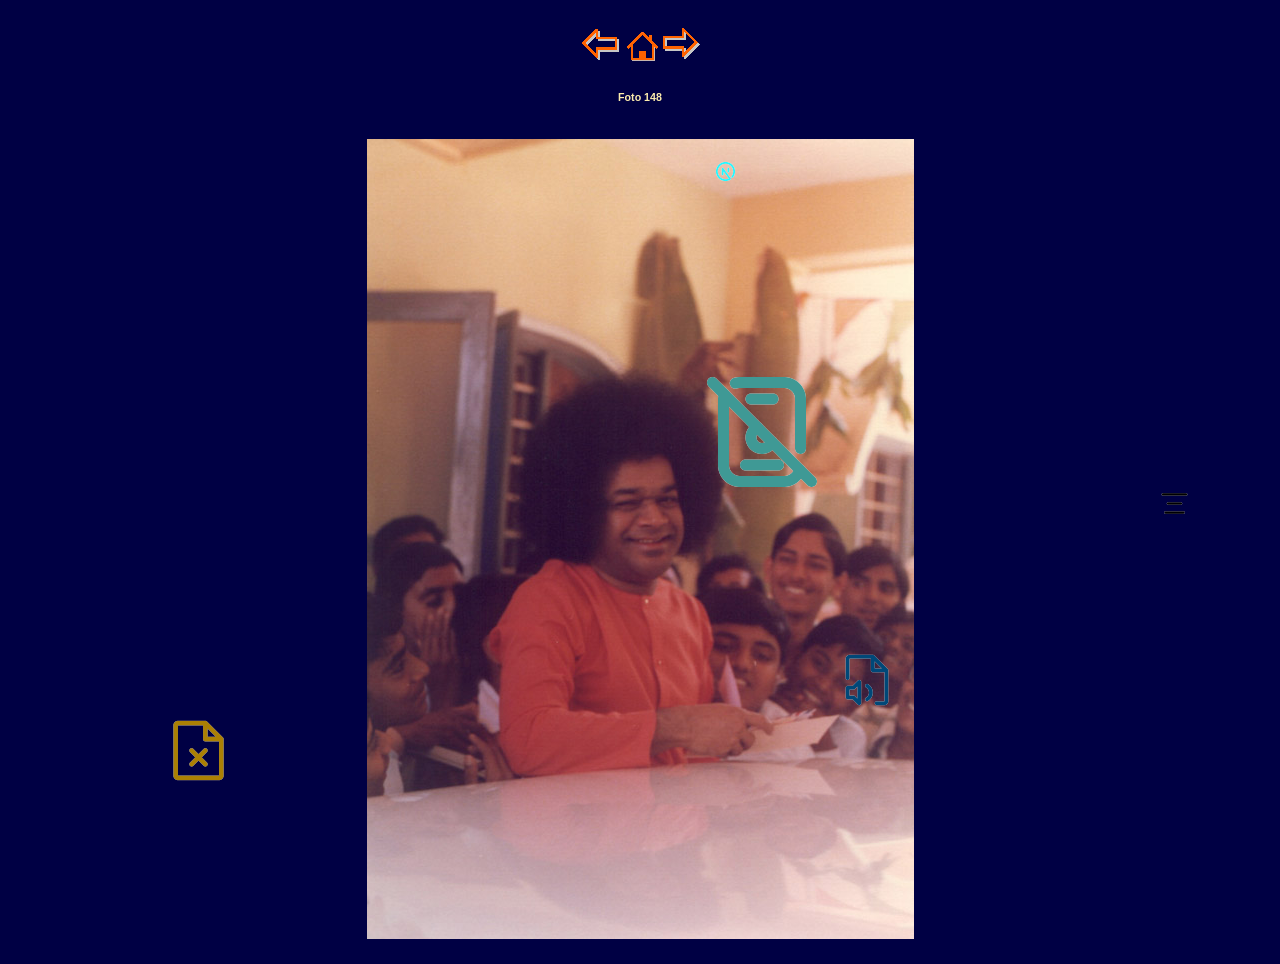  What do you see at coordinates (725, 171) in the screenshot?
I see `Next.js framework logo` at bounding box center [725, 171].